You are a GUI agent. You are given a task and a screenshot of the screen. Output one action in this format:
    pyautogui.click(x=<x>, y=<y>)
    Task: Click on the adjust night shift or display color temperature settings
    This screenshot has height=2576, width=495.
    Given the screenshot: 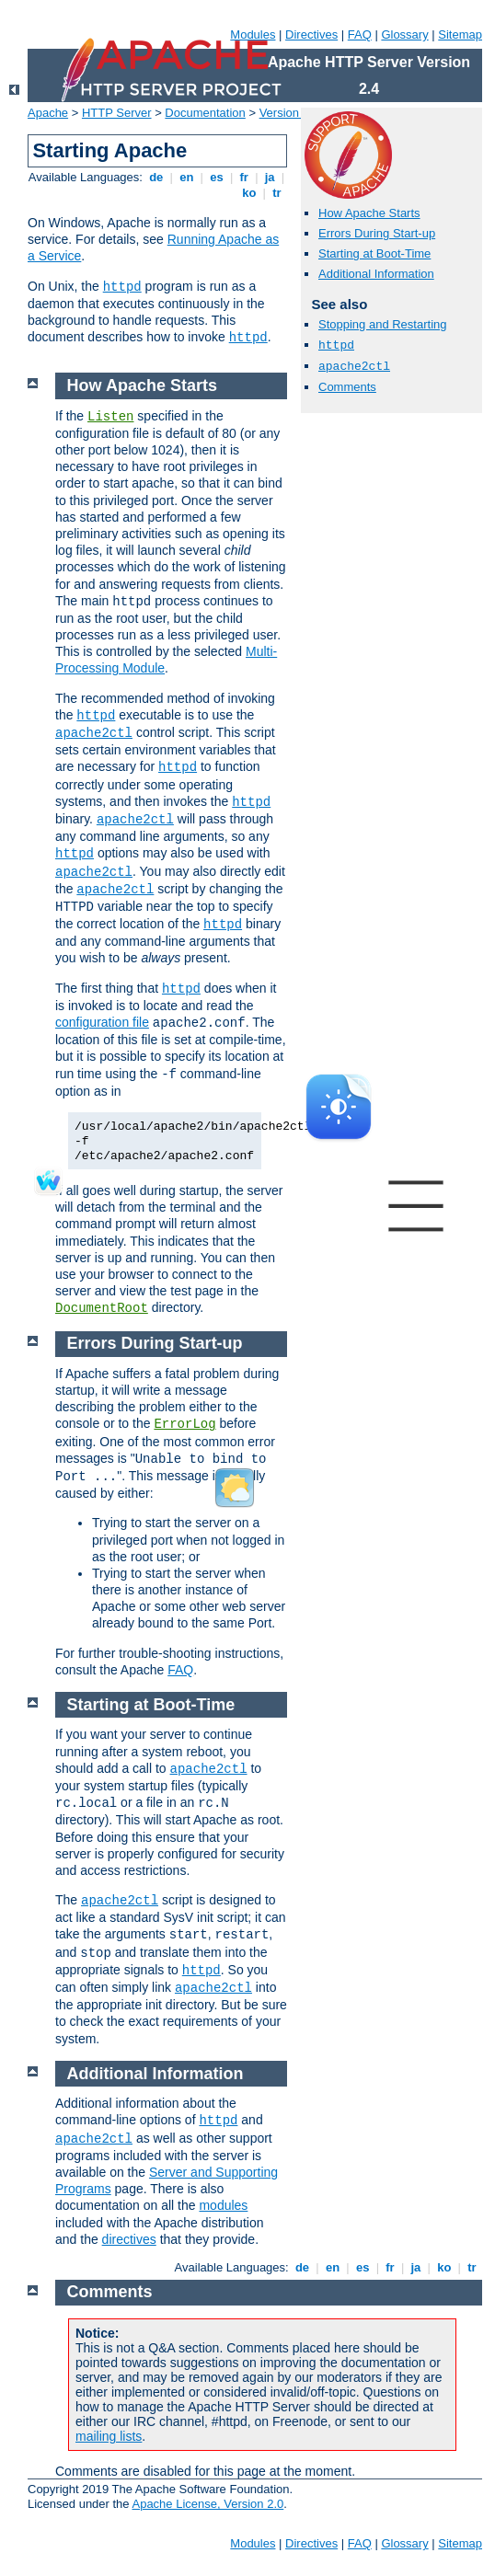 What is the action you would take?
    pyautogui.click(x=339, y=1107)
    